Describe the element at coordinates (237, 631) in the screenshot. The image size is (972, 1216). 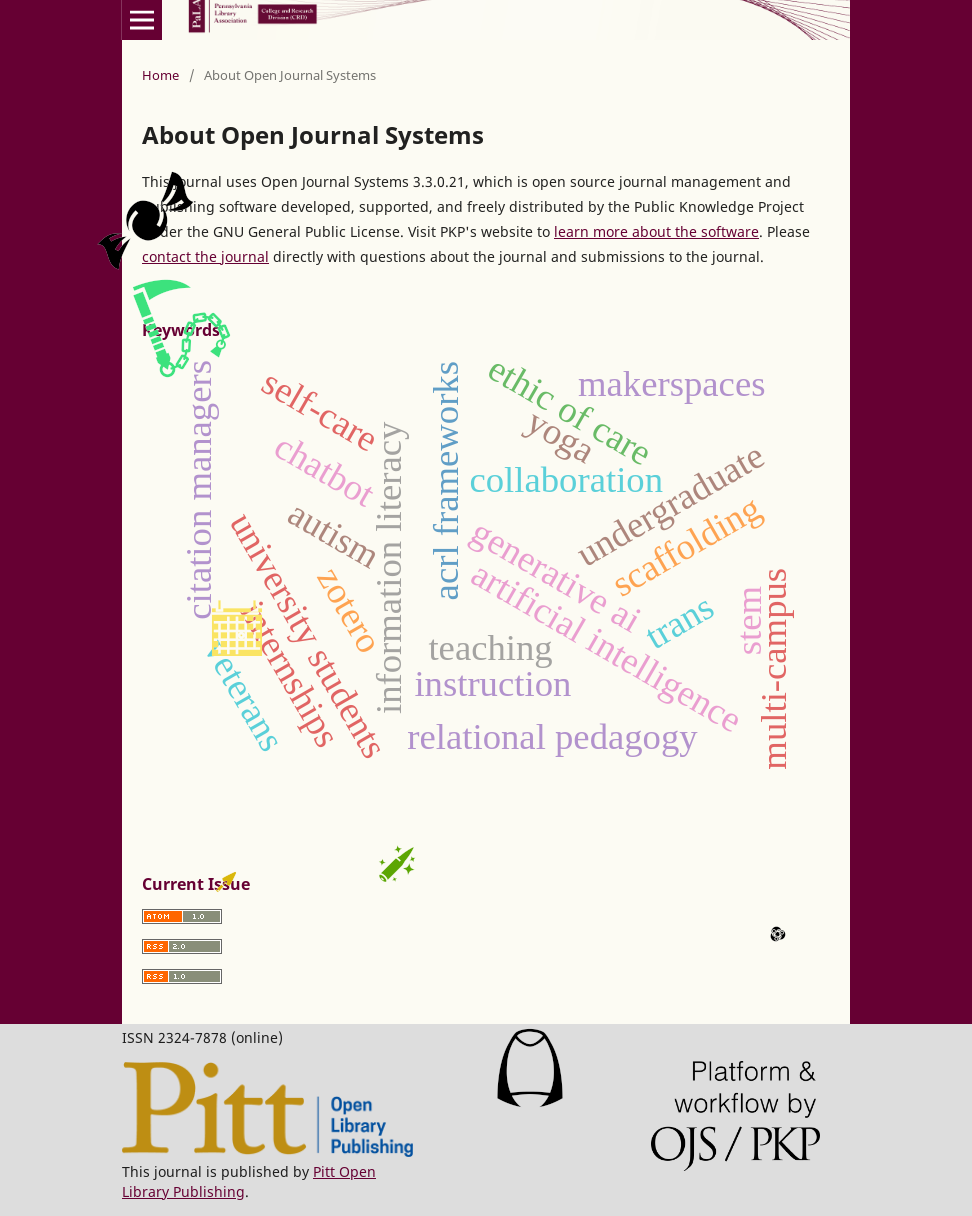
I see `view or open the calendar` at that location.